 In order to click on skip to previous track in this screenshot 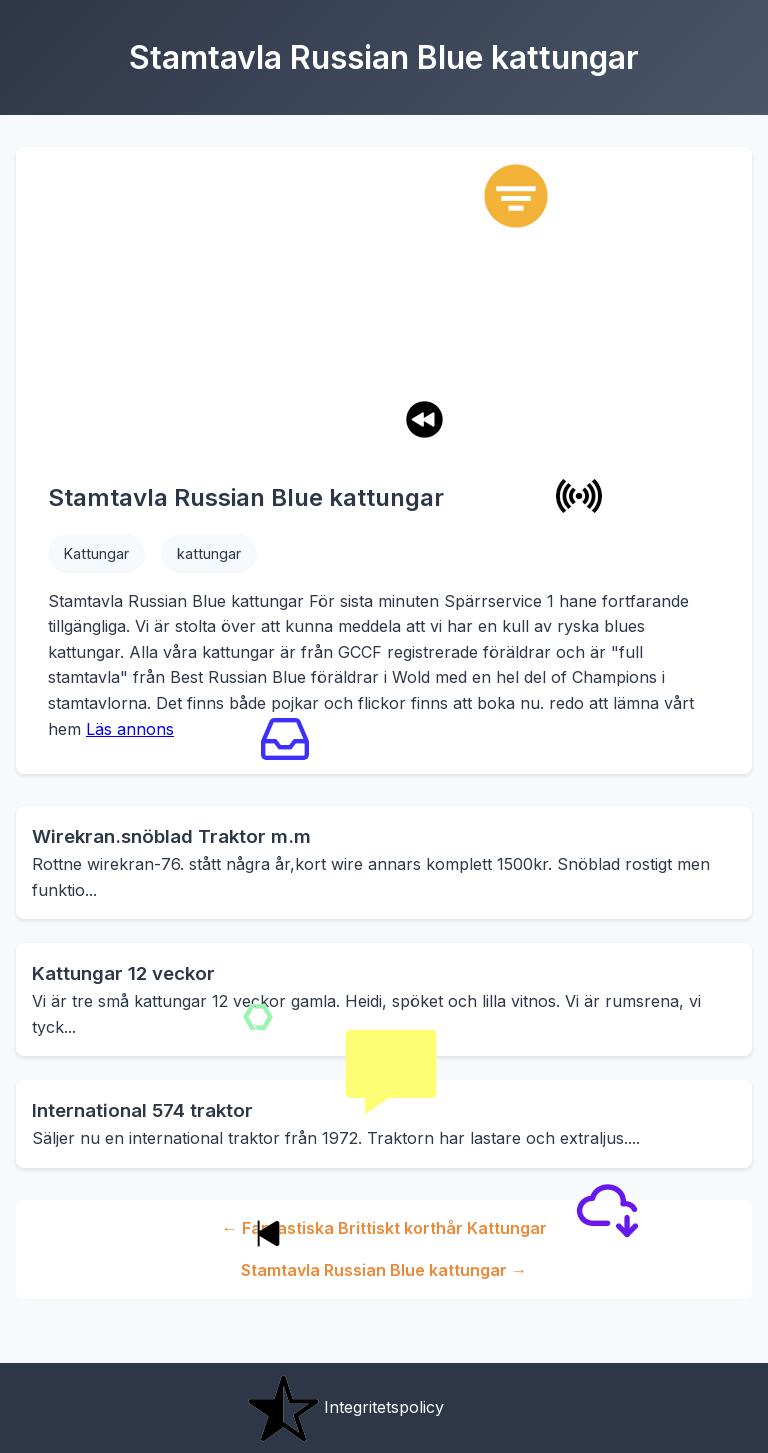, I will do `click(424, 419)`.